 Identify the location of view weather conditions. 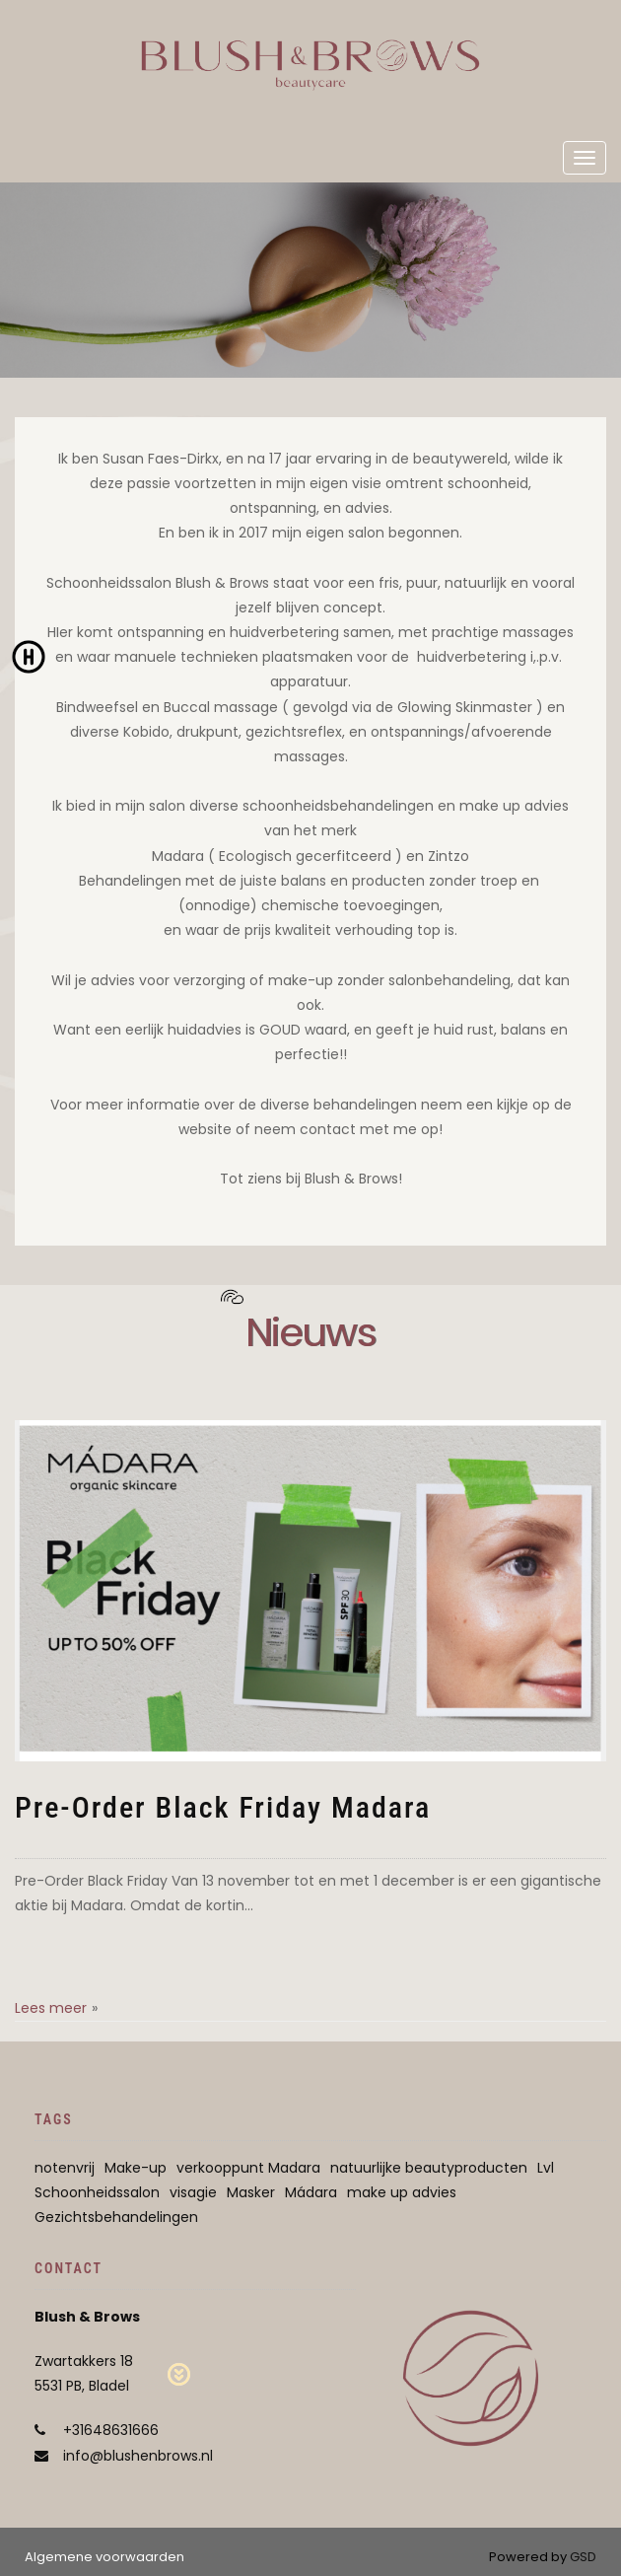
(232, 1296).